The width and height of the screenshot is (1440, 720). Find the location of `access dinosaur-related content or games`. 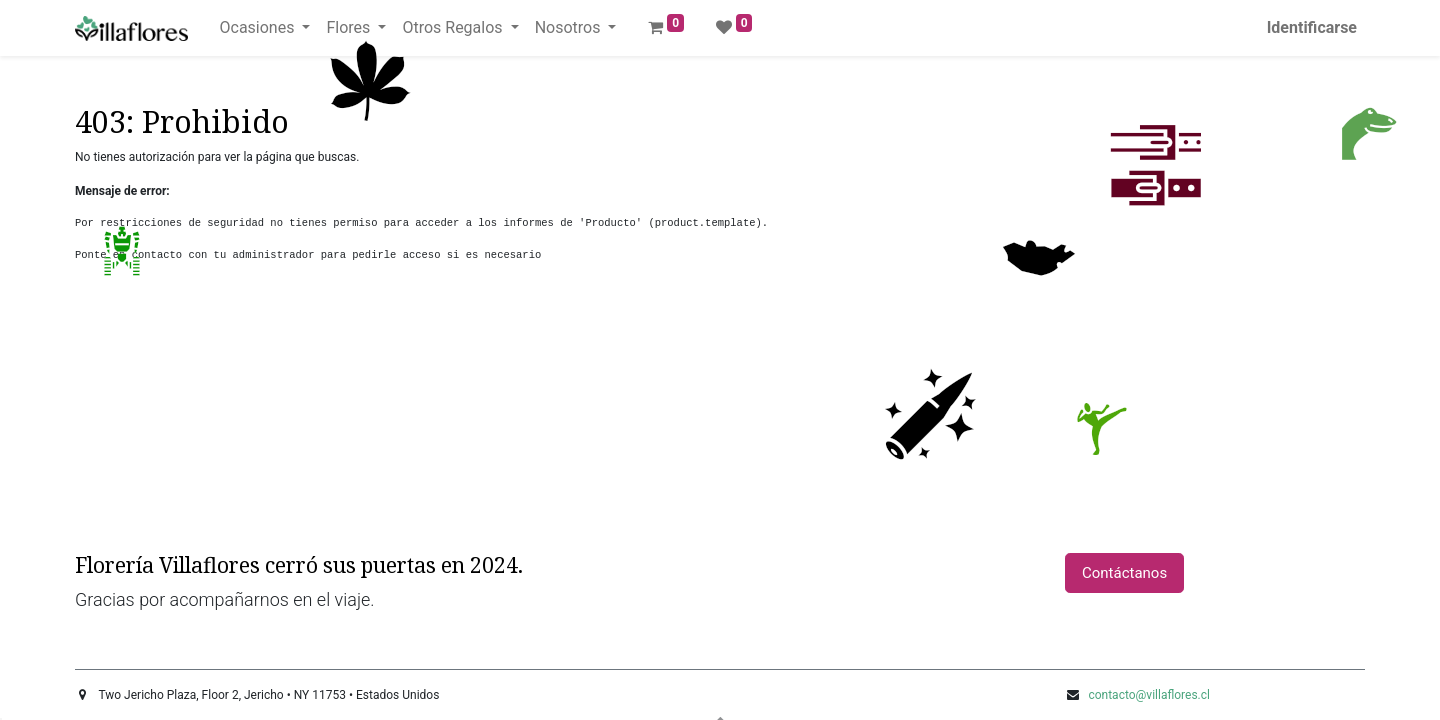

access dinosaur-related content or games is located at coordinates (1370, 132).